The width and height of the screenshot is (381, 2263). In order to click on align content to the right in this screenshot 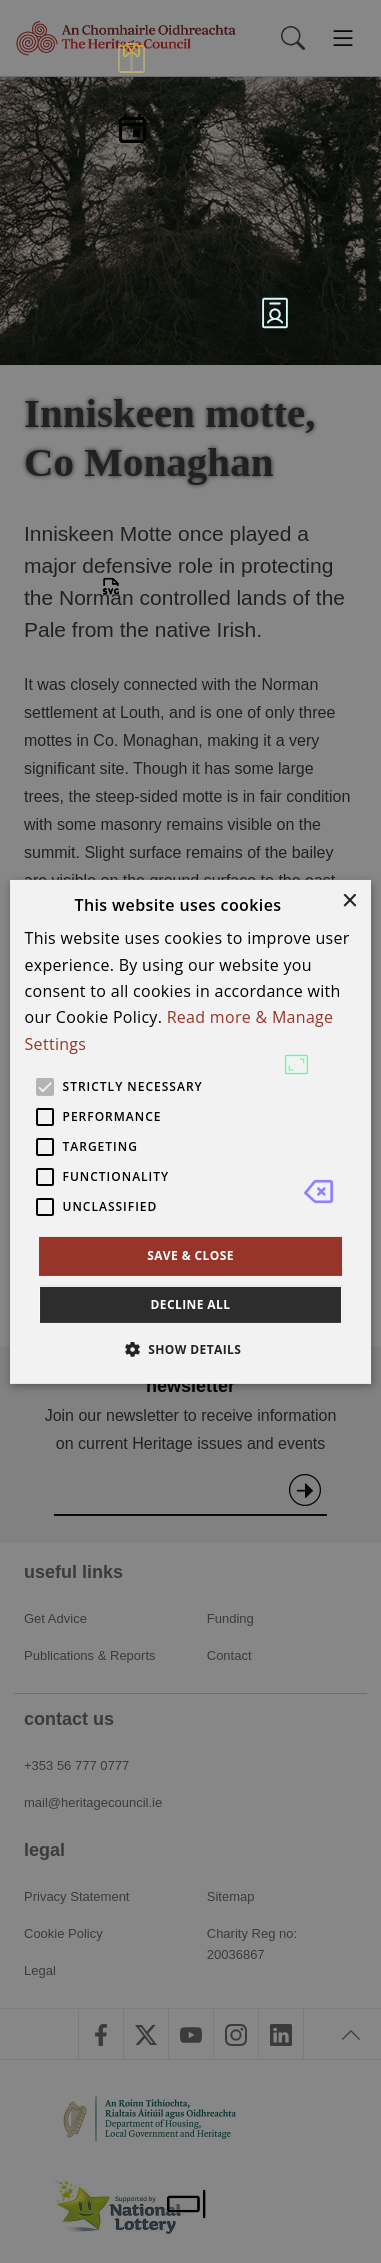, I will do `click(187, 2204)`.